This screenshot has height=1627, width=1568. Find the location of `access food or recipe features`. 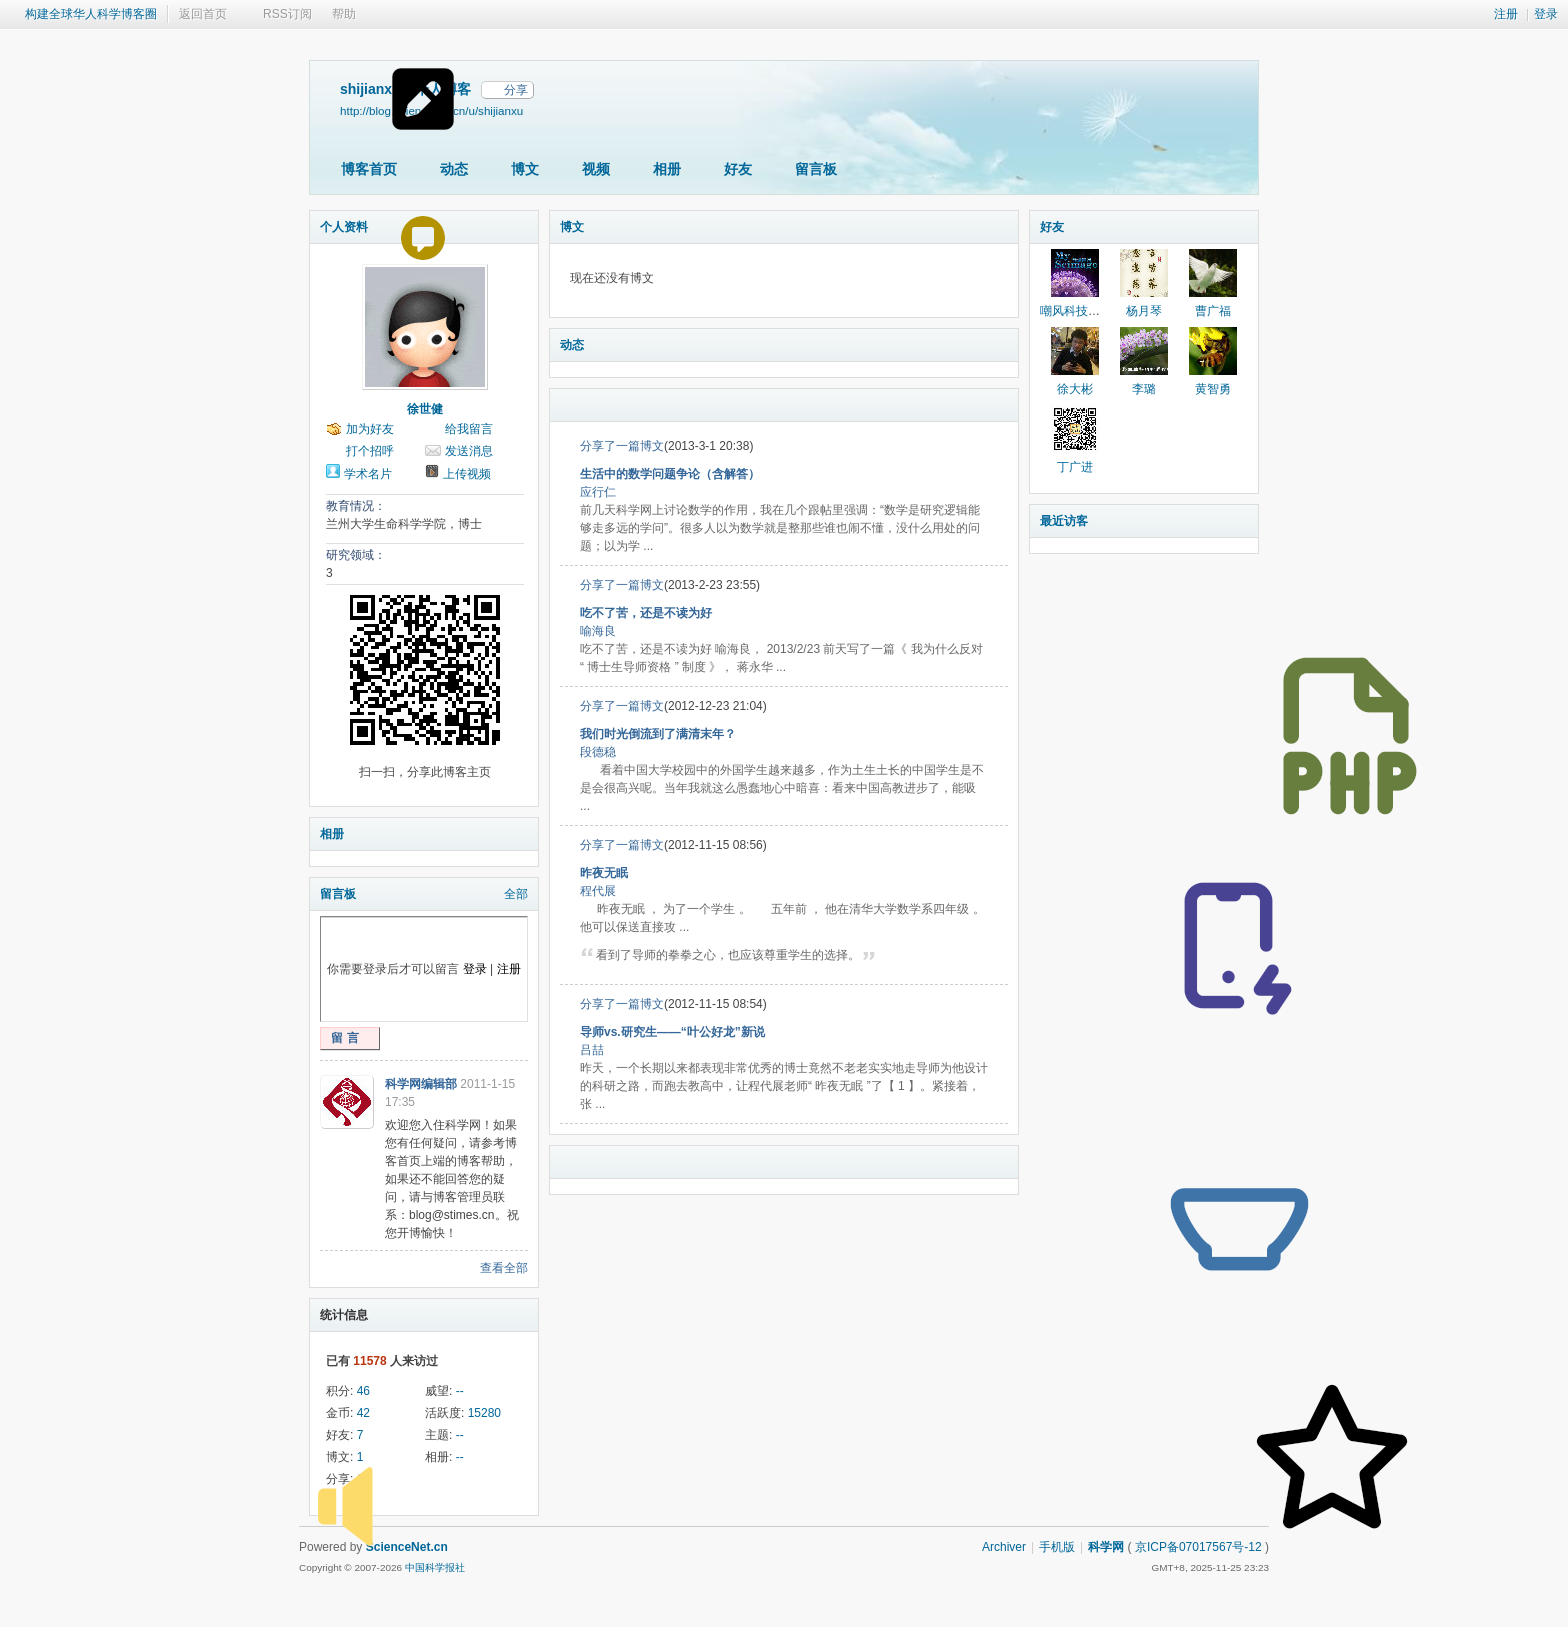

access food or recipe features is located at coordinates (1239, 1222).